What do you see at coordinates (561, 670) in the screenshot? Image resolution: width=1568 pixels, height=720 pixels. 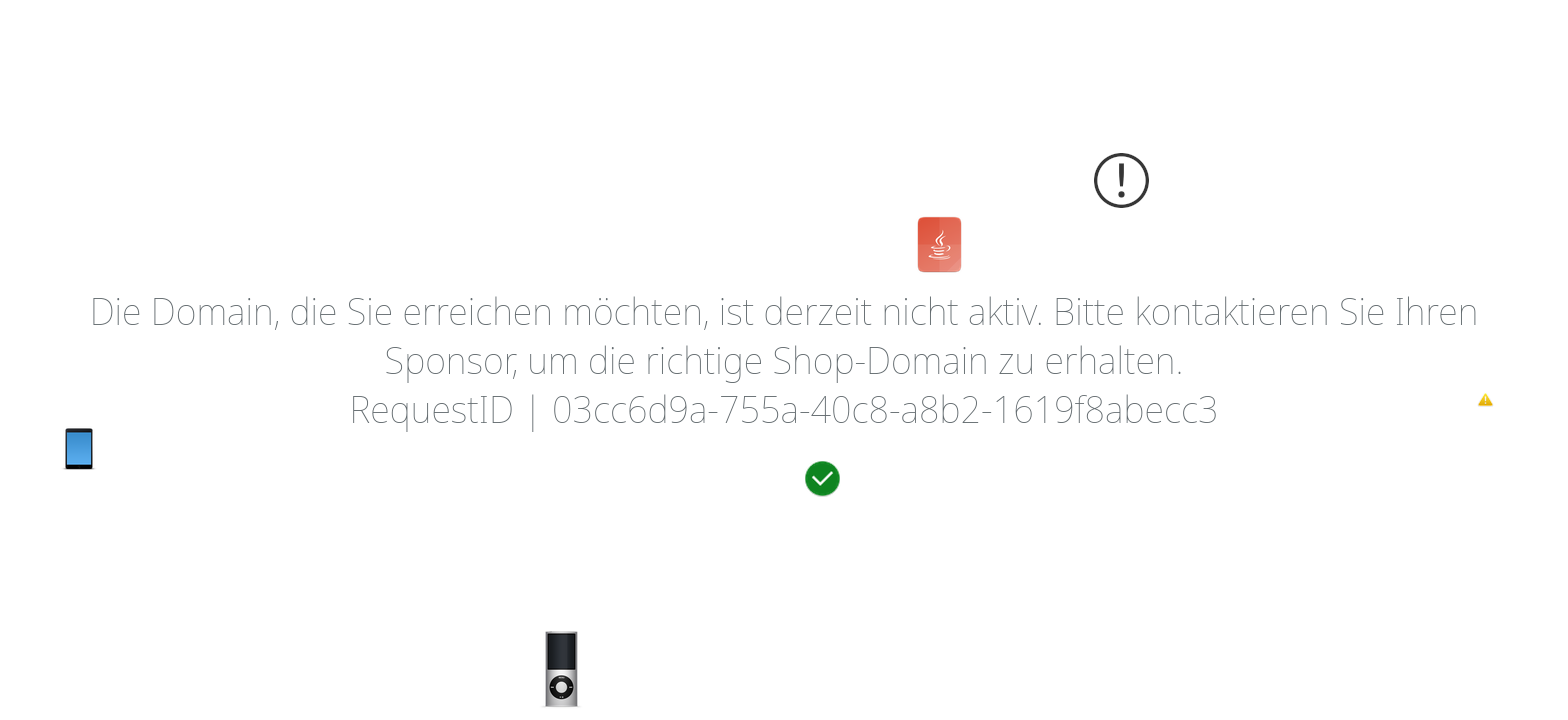 I see `iPod nano device connected` at bounding box center [561, 670].